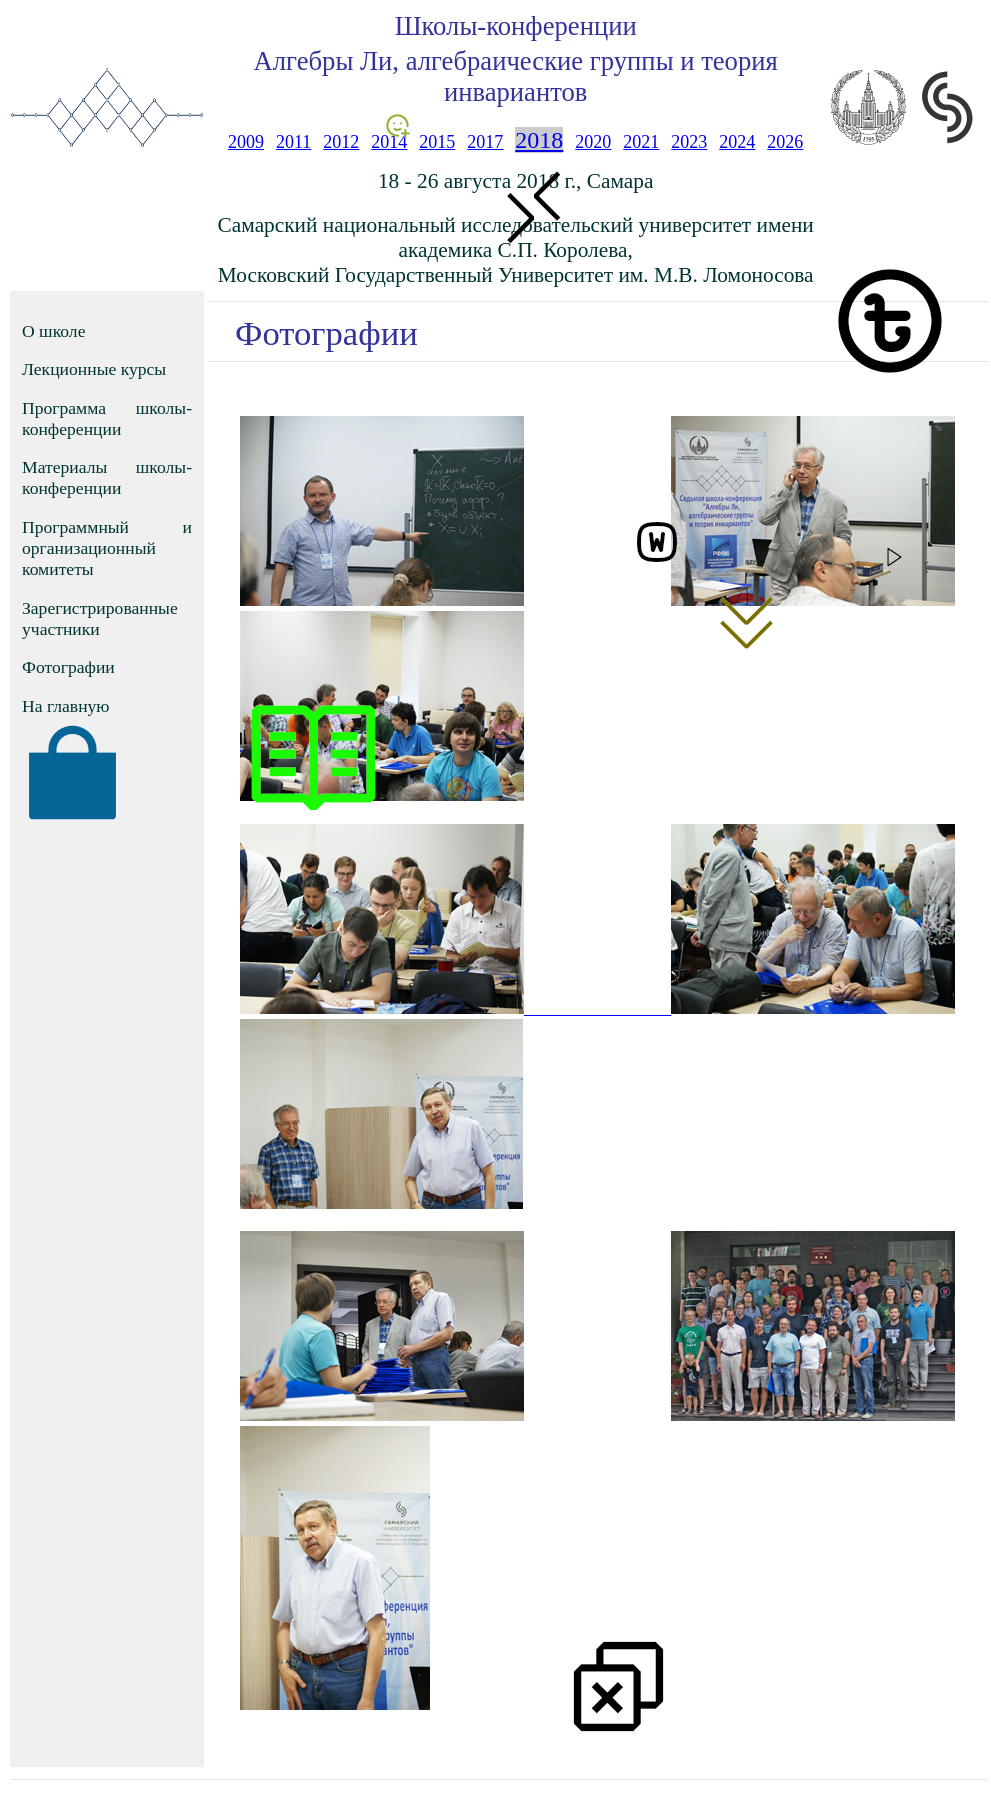 Image resolution: width=991 pixels, height=1800 pixels. Describe the element at coordinates (890, 321) in the screenshot. I see `bangladeshi taka currency` at that location.